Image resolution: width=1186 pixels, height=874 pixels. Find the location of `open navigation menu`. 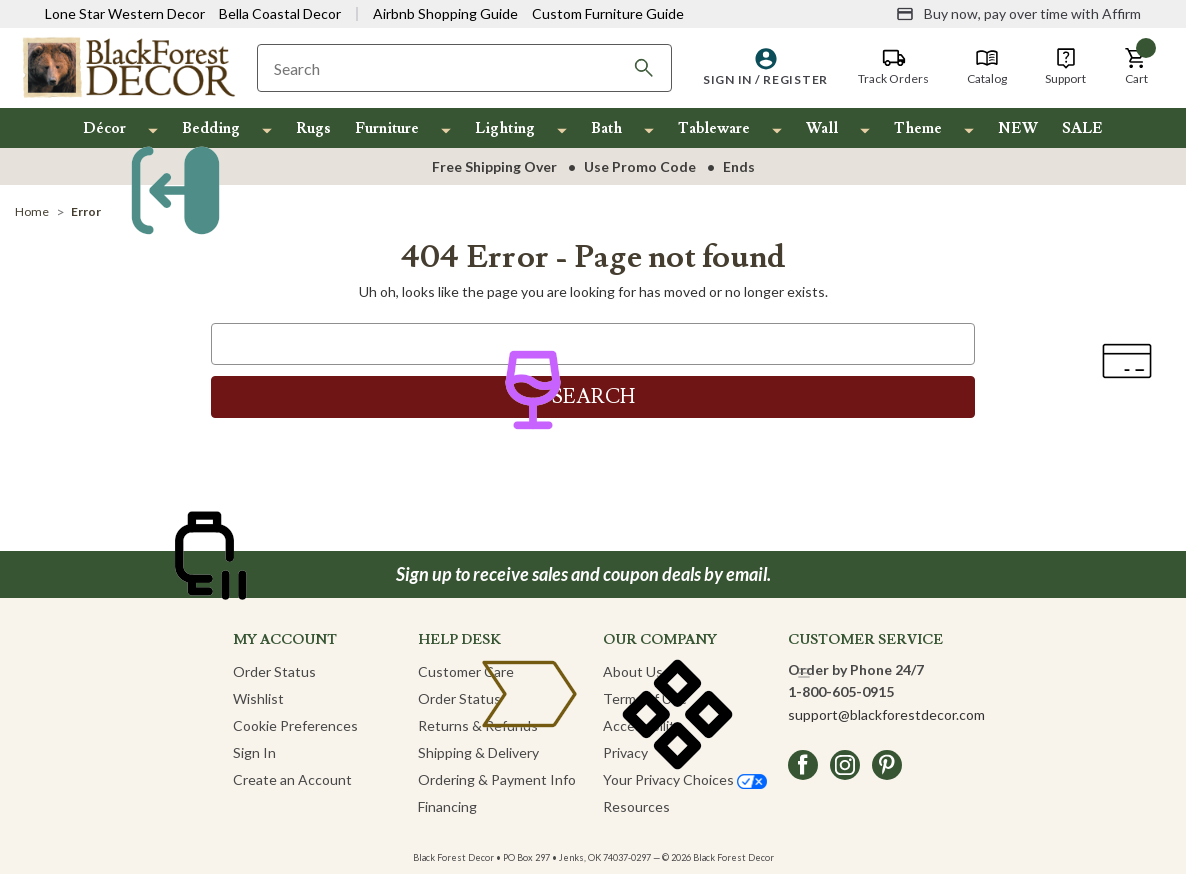

open navigation menu is located at coordinates (804, 673).